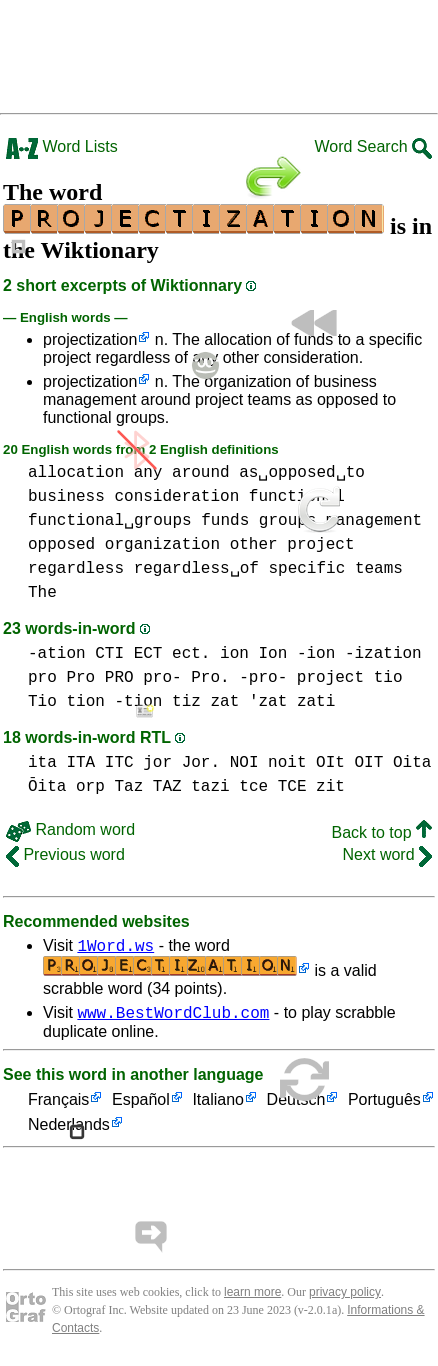  Describe the element at coordinates (314, 323) in the screenshot. I see `rewind or seek backward in media playback` at that location.